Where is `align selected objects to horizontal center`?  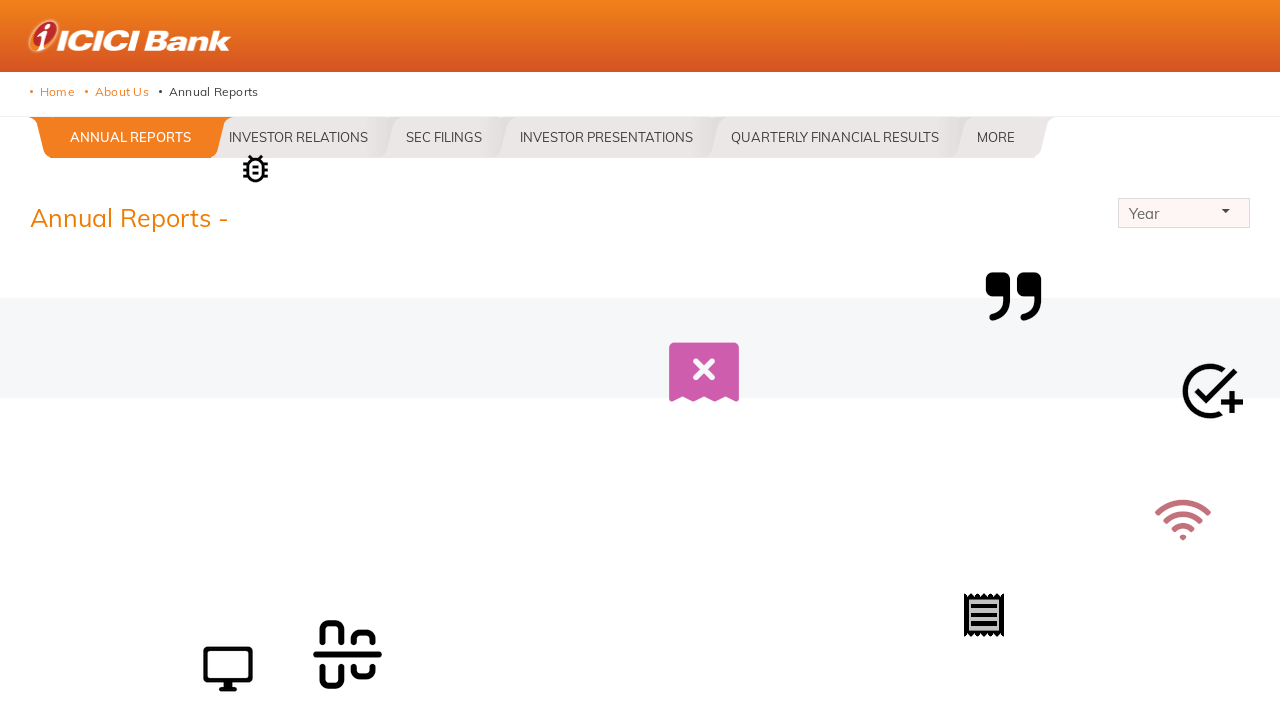 align selected objects to horizontal center is located at coordinates (347, 654).